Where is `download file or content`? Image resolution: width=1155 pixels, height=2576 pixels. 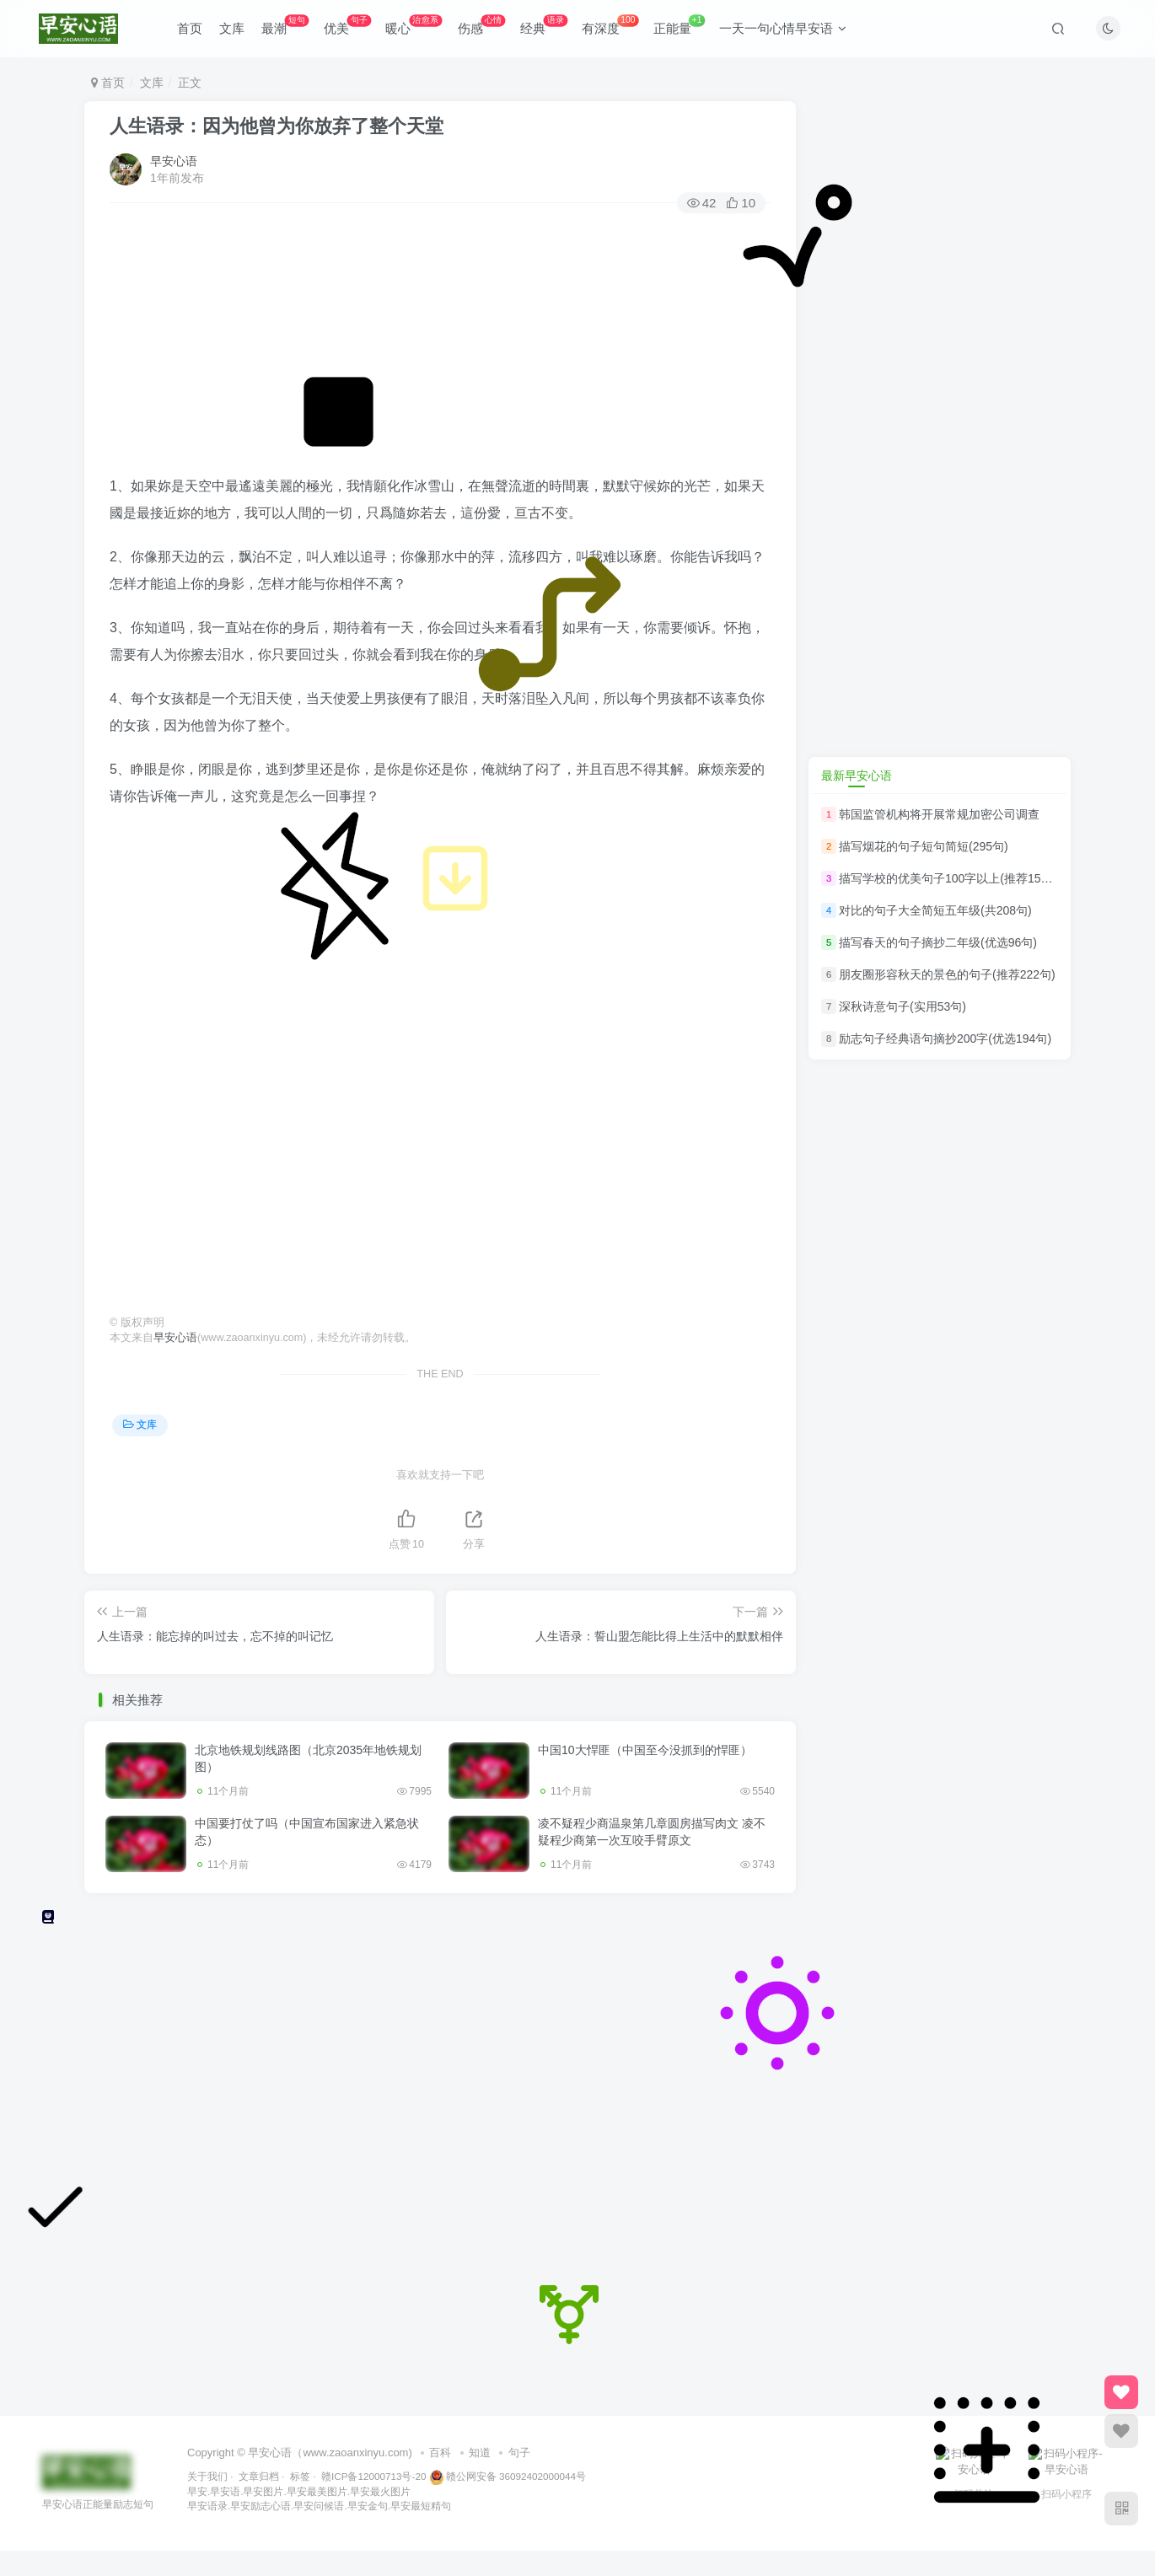
download file or content is located at coordinates (455, 878).